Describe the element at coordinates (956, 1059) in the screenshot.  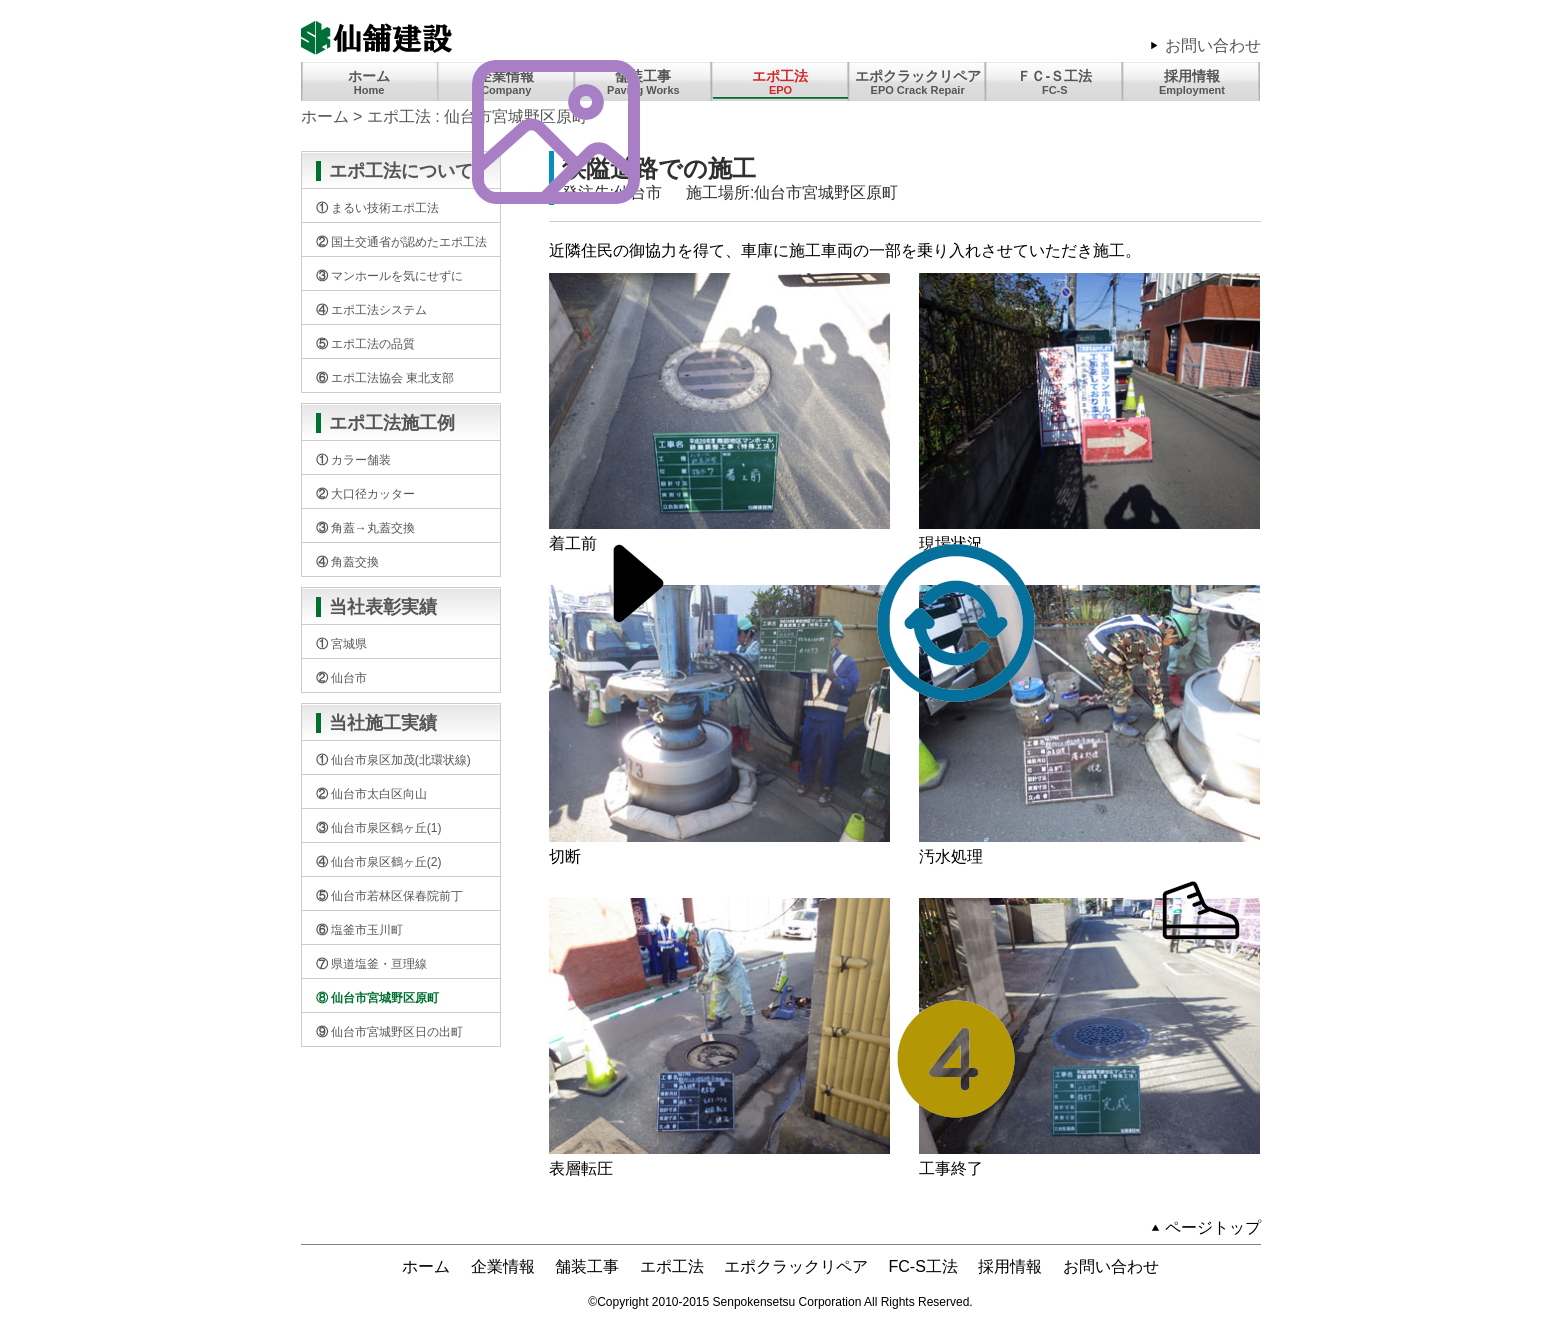
I see `indicates step four in a multi-step process` at that location.